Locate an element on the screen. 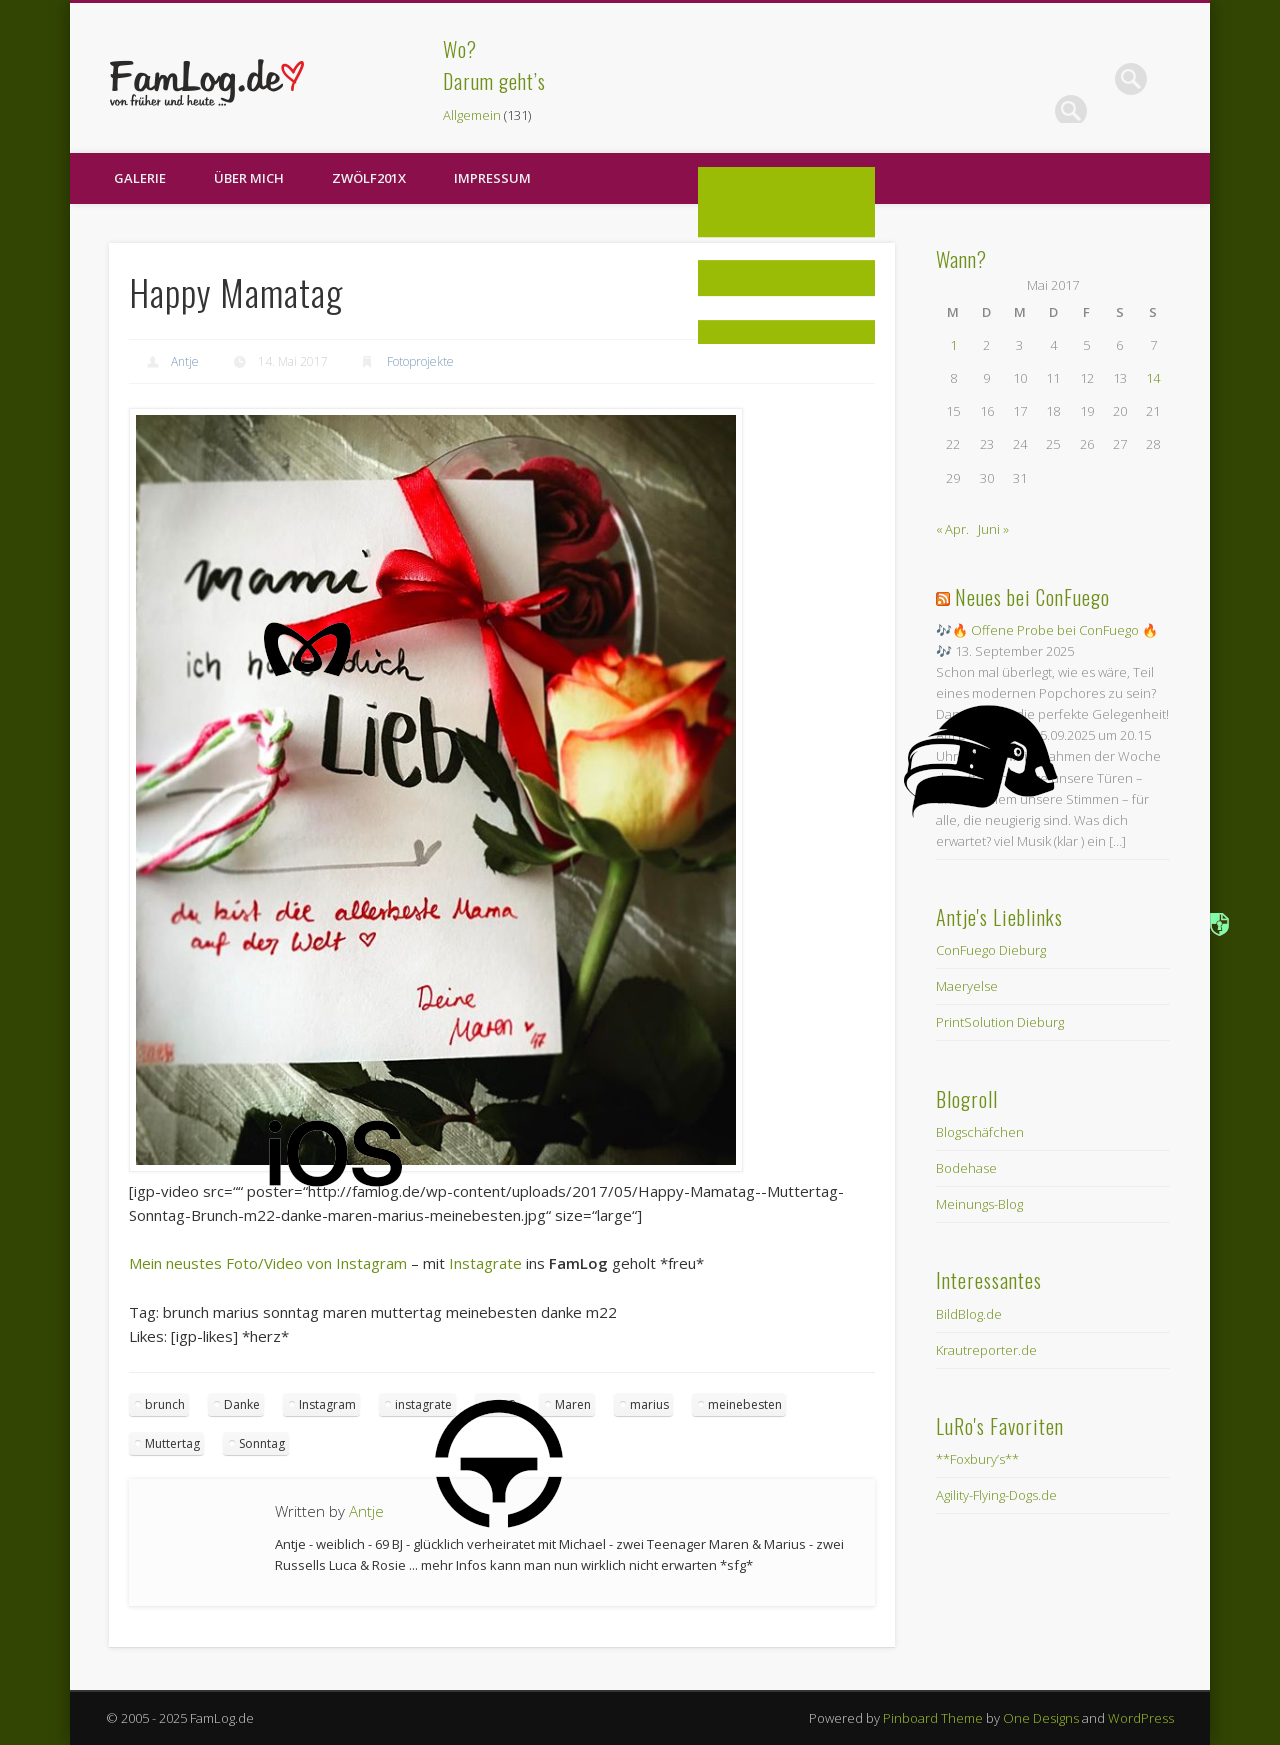  platform.sh logo is located at coordinates (786, 255).